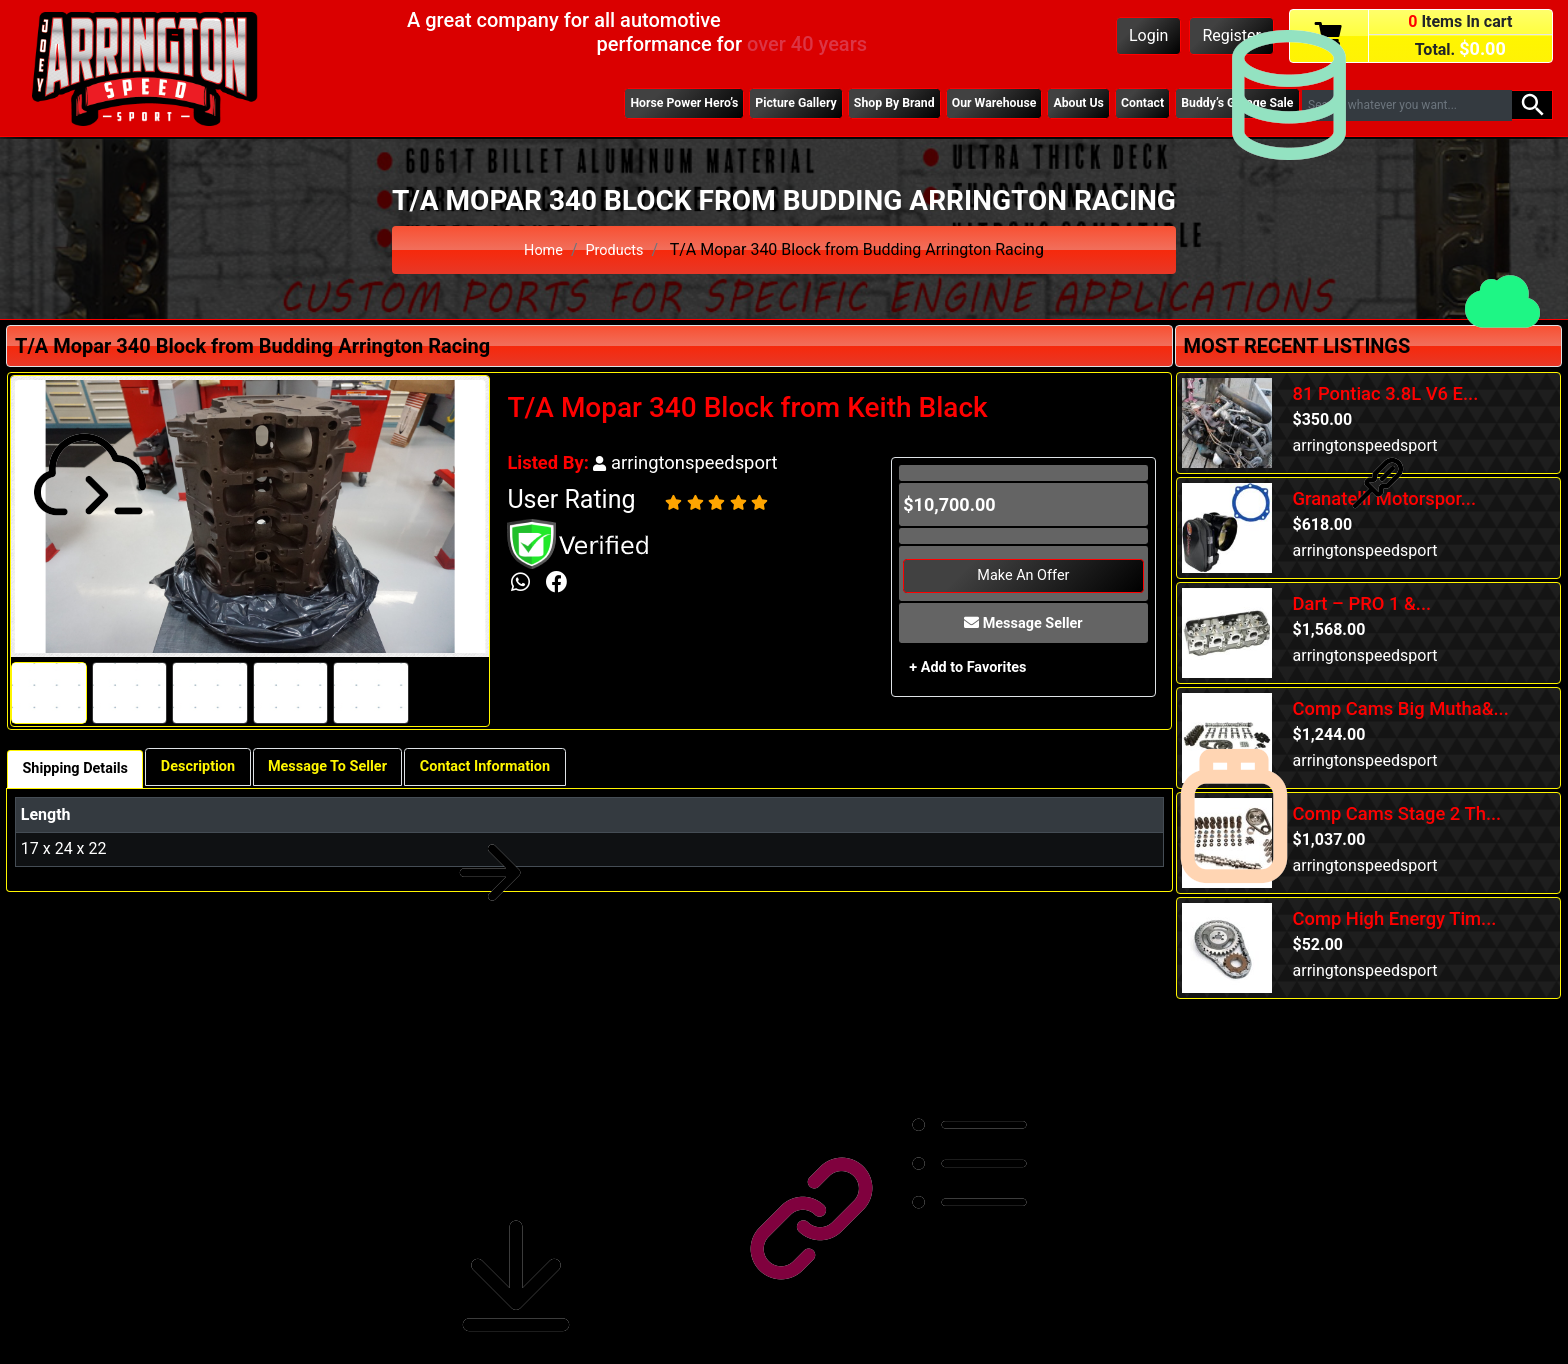  What do you see at coordinates (1234, 816) in the screenshot?
I see `store or manage saved items` at bounding box center [1234, 816].